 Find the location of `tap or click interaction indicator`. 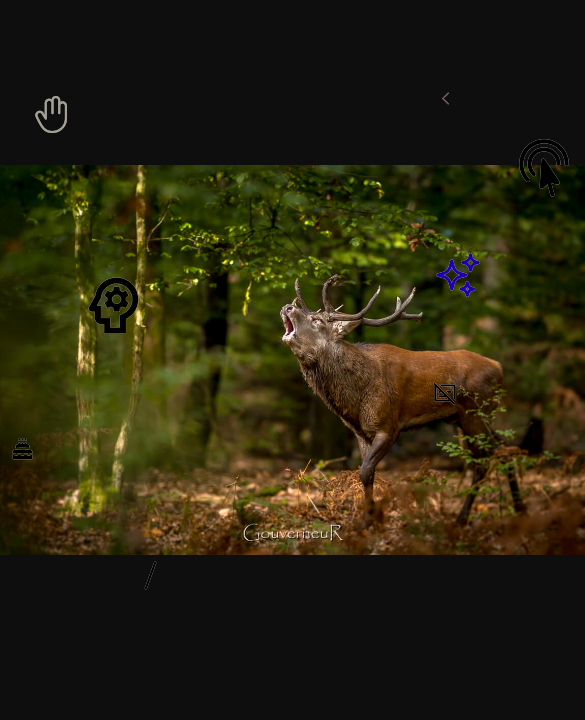

tap or click interaction indicator is located at coordinates (544, 168).